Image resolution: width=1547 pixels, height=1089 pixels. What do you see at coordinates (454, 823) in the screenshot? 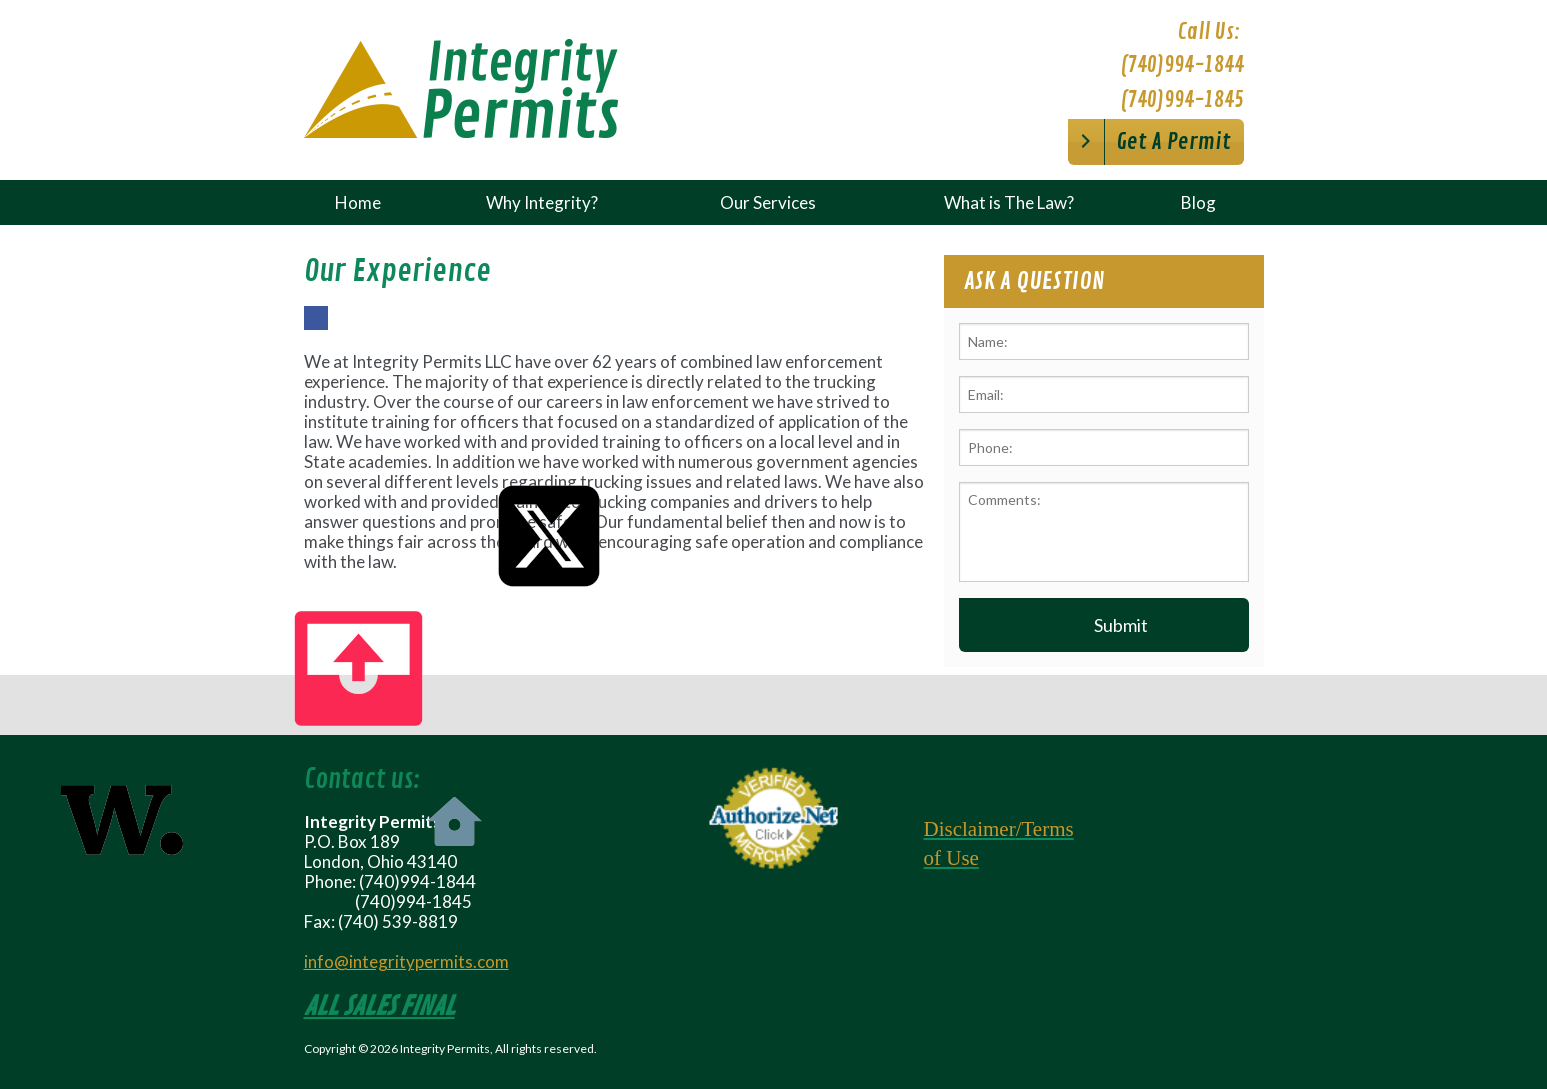
I see `navigate to home screen` at bounding box center [454, 823].